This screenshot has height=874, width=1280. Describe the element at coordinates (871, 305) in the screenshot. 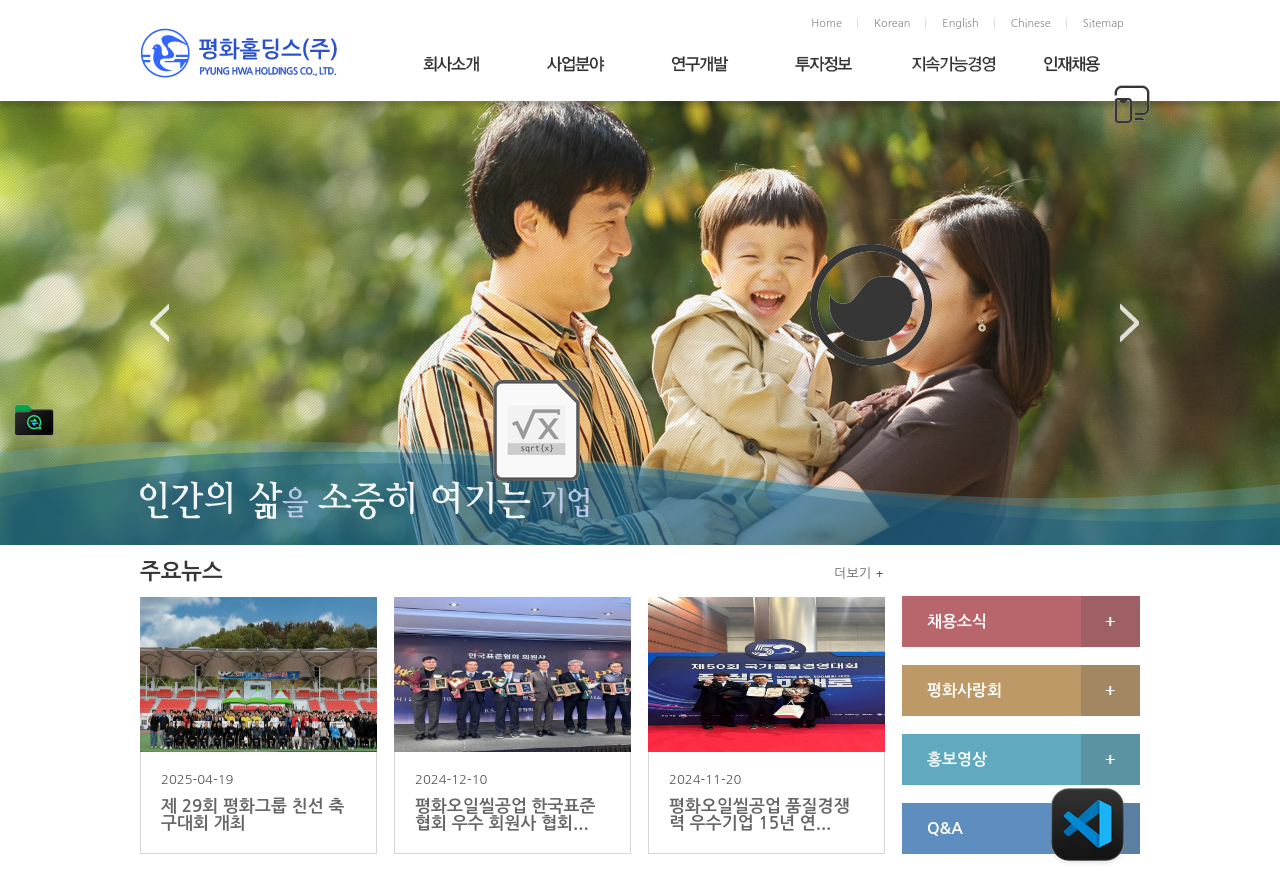

I see `launch budgie desktop environment` at that location.